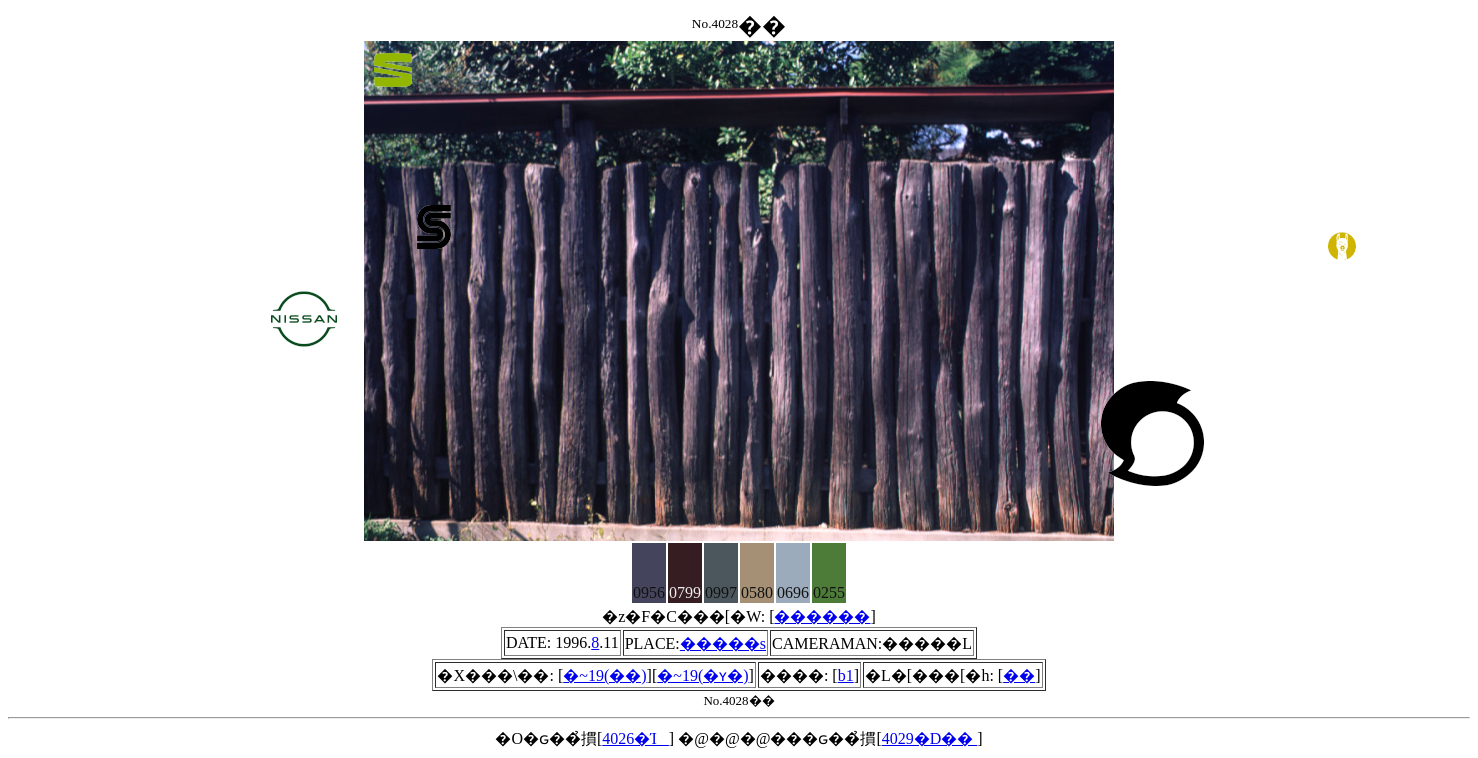 This screenshot has height=758, width=1478. What do you see at coordinates (393, 70) in the screenshot?
I see `SEAT car brand logo` at bounding box center [393, 70].